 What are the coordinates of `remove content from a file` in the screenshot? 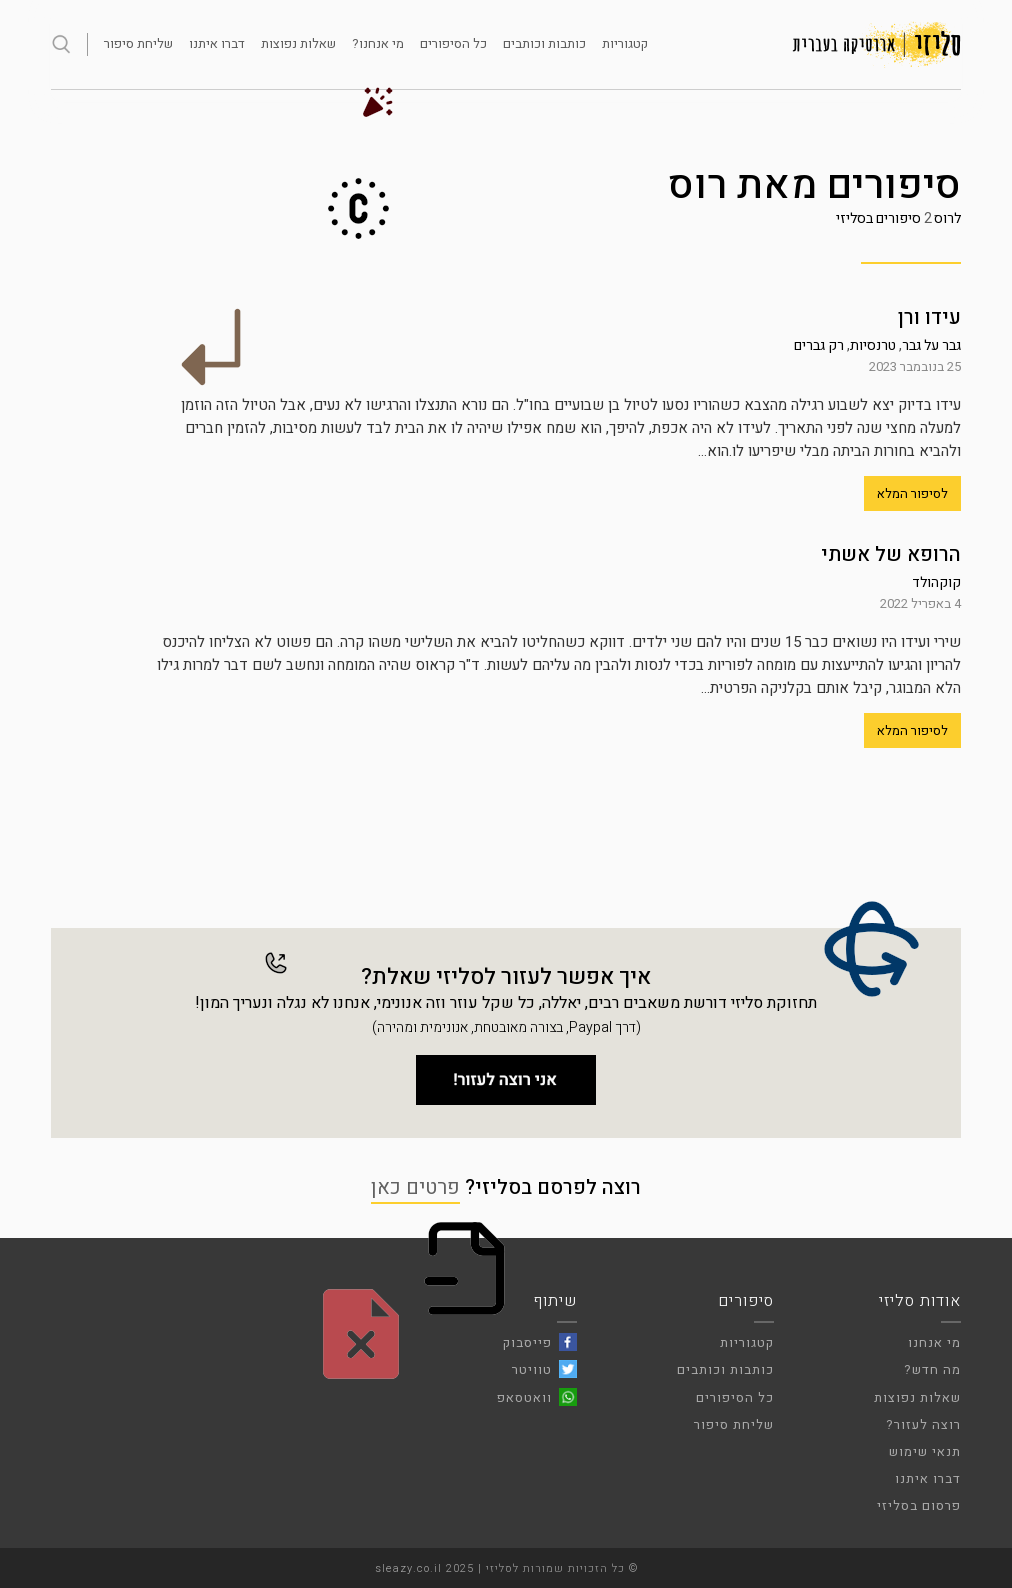 It's located at (466, 1268).